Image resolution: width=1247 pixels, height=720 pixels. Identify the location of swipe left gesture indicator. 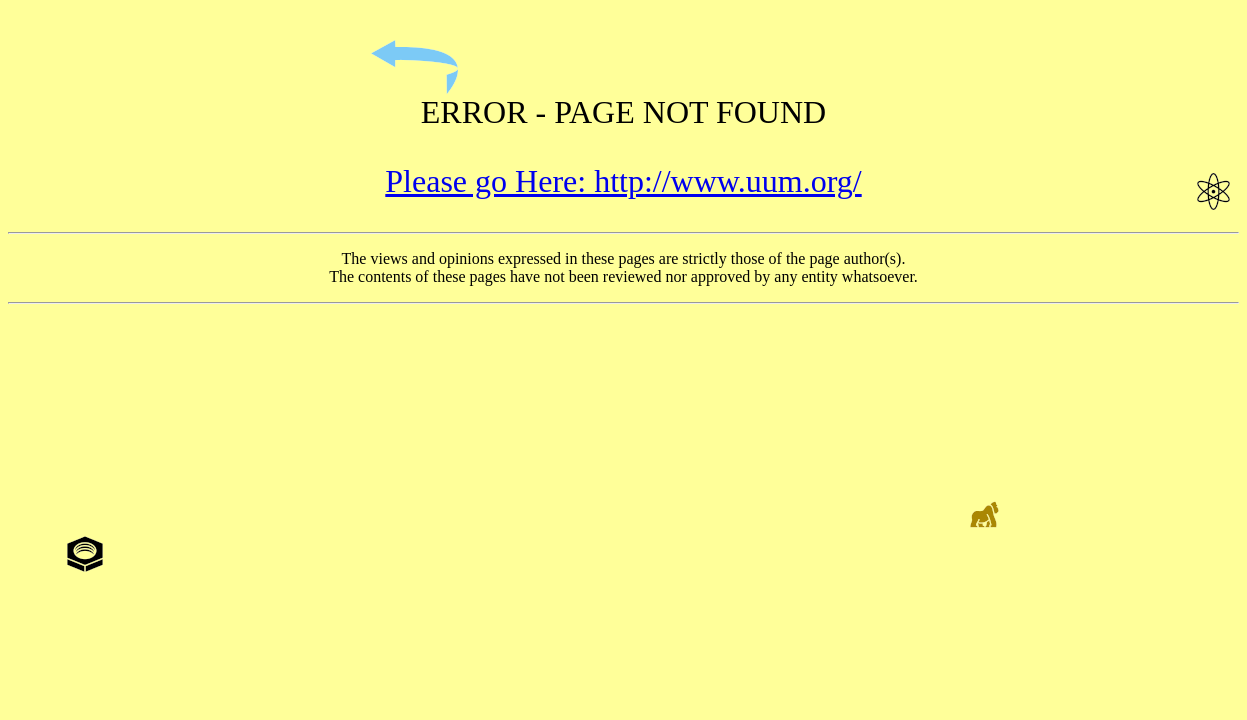
(413, 64).